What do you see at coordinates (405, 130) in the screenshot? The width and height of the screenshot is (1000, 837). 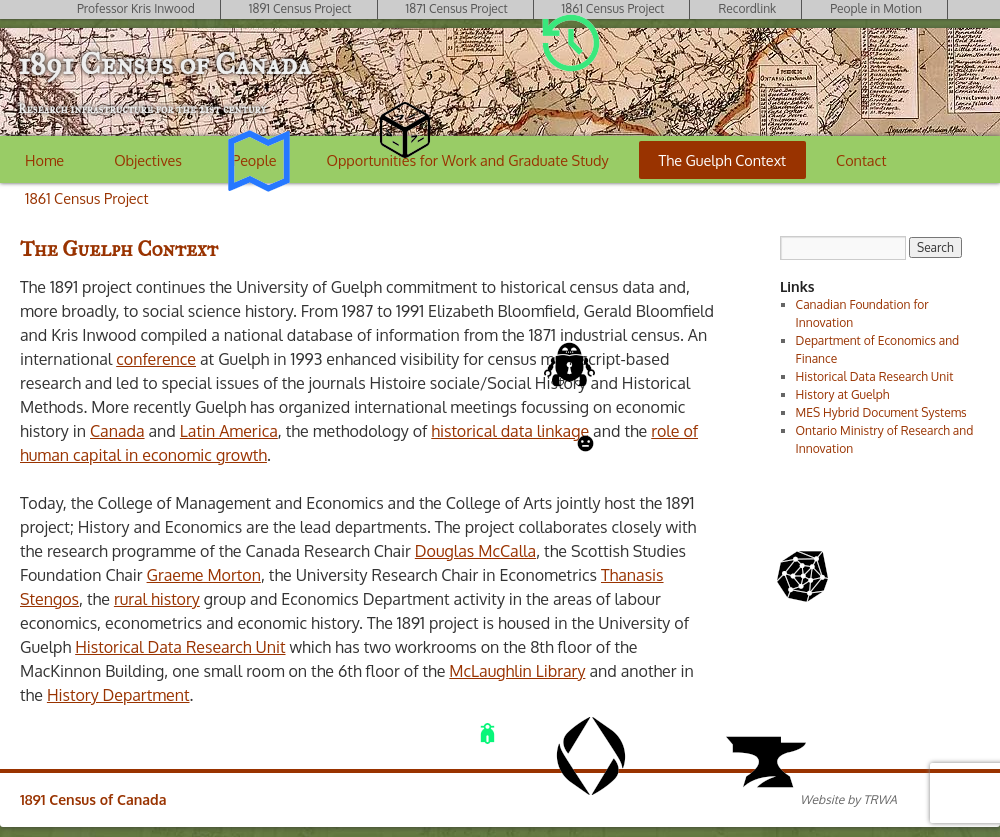 I see `open distrobox container management application` at bounding box center [405, 130].